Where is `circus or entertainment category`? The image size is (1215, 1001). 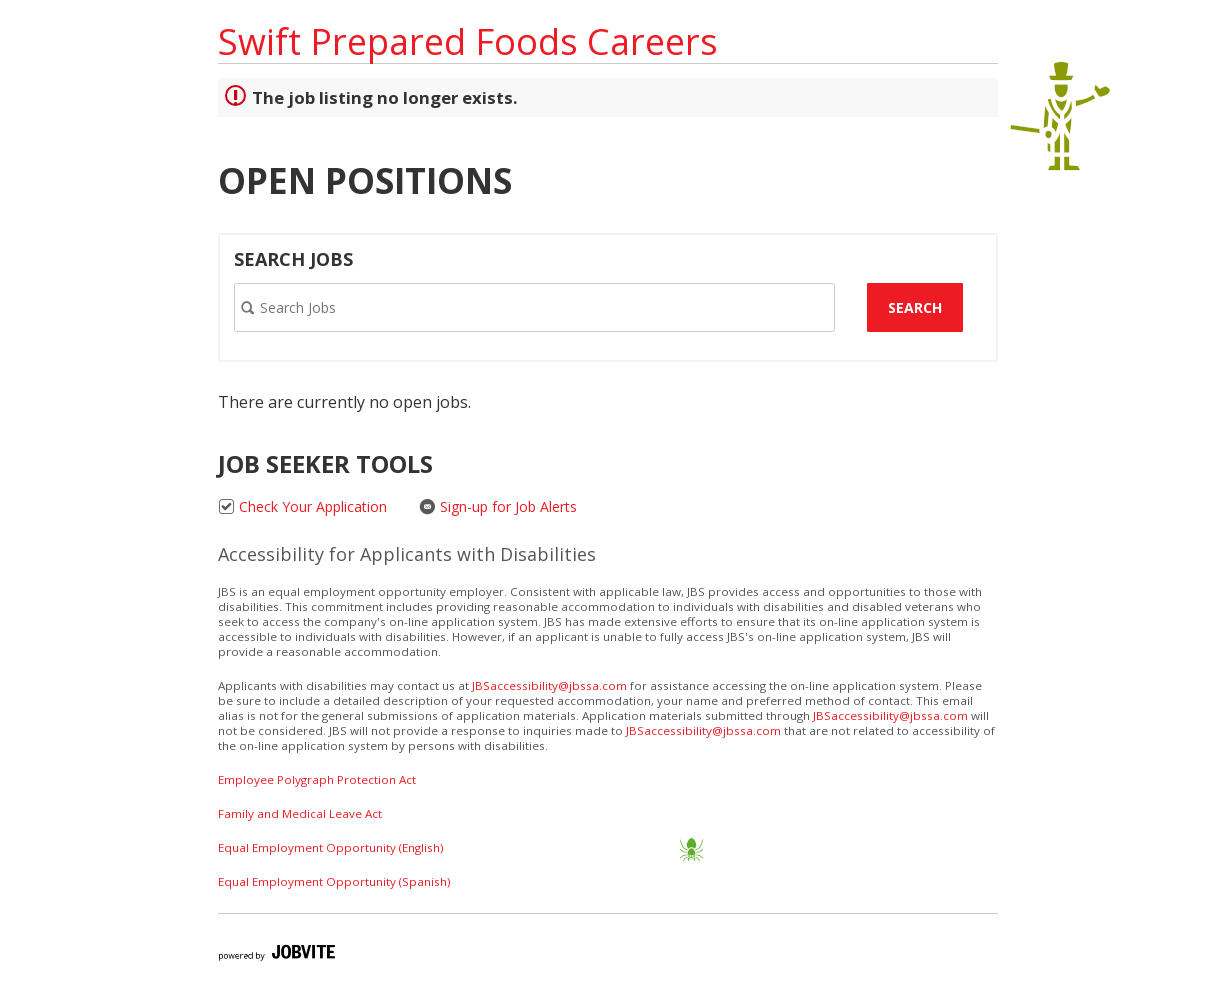 circus or entertainment category is located at coordinates (1062, 116).